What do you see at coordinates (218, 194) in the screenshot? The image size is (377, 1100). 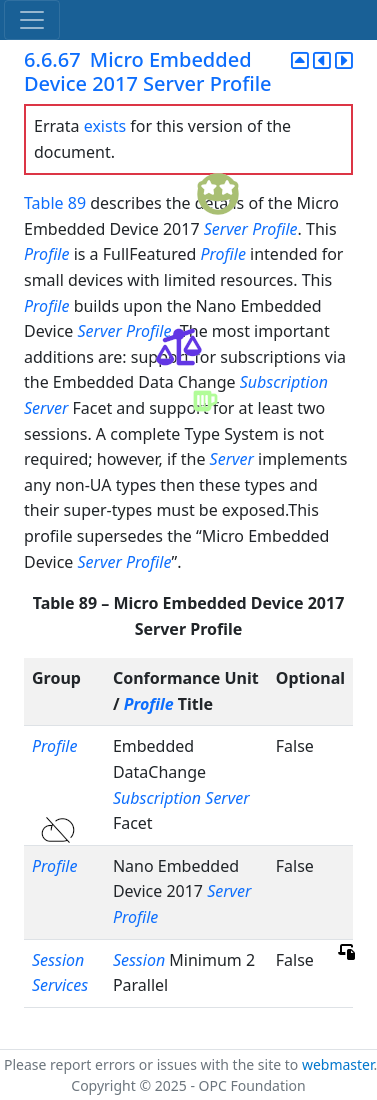 I see `indicates a top-rated or favorite item` at bounding box center [218, 194].